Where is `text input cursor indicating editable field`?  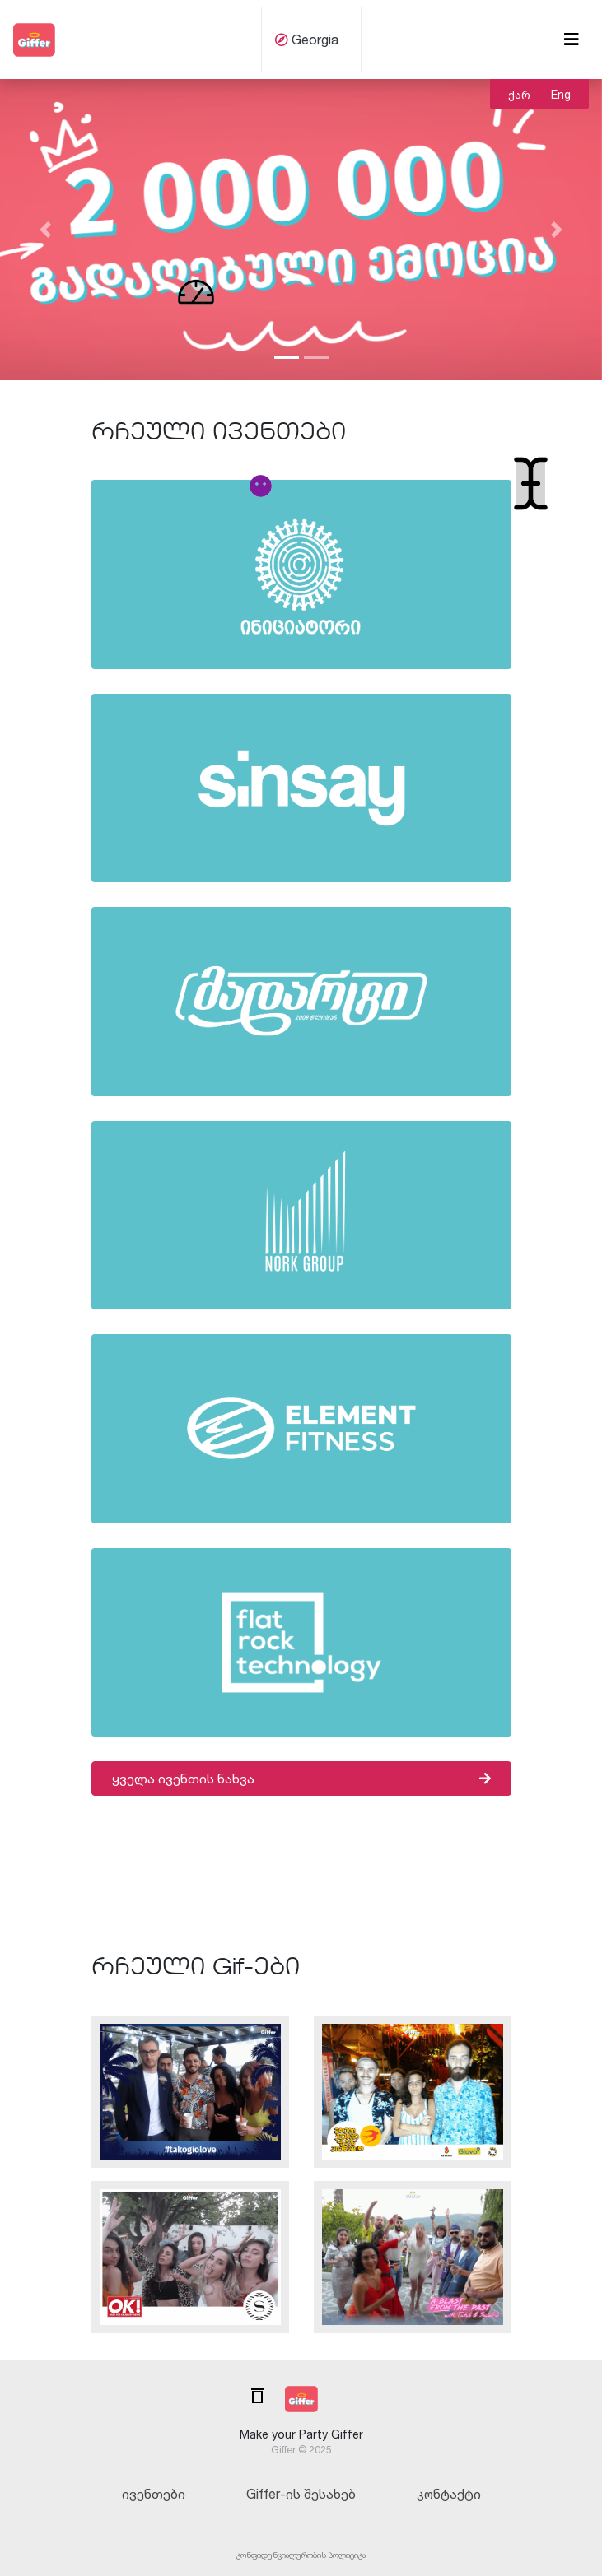 text input cursor indicating editable field is located at coordinates (530, 483).